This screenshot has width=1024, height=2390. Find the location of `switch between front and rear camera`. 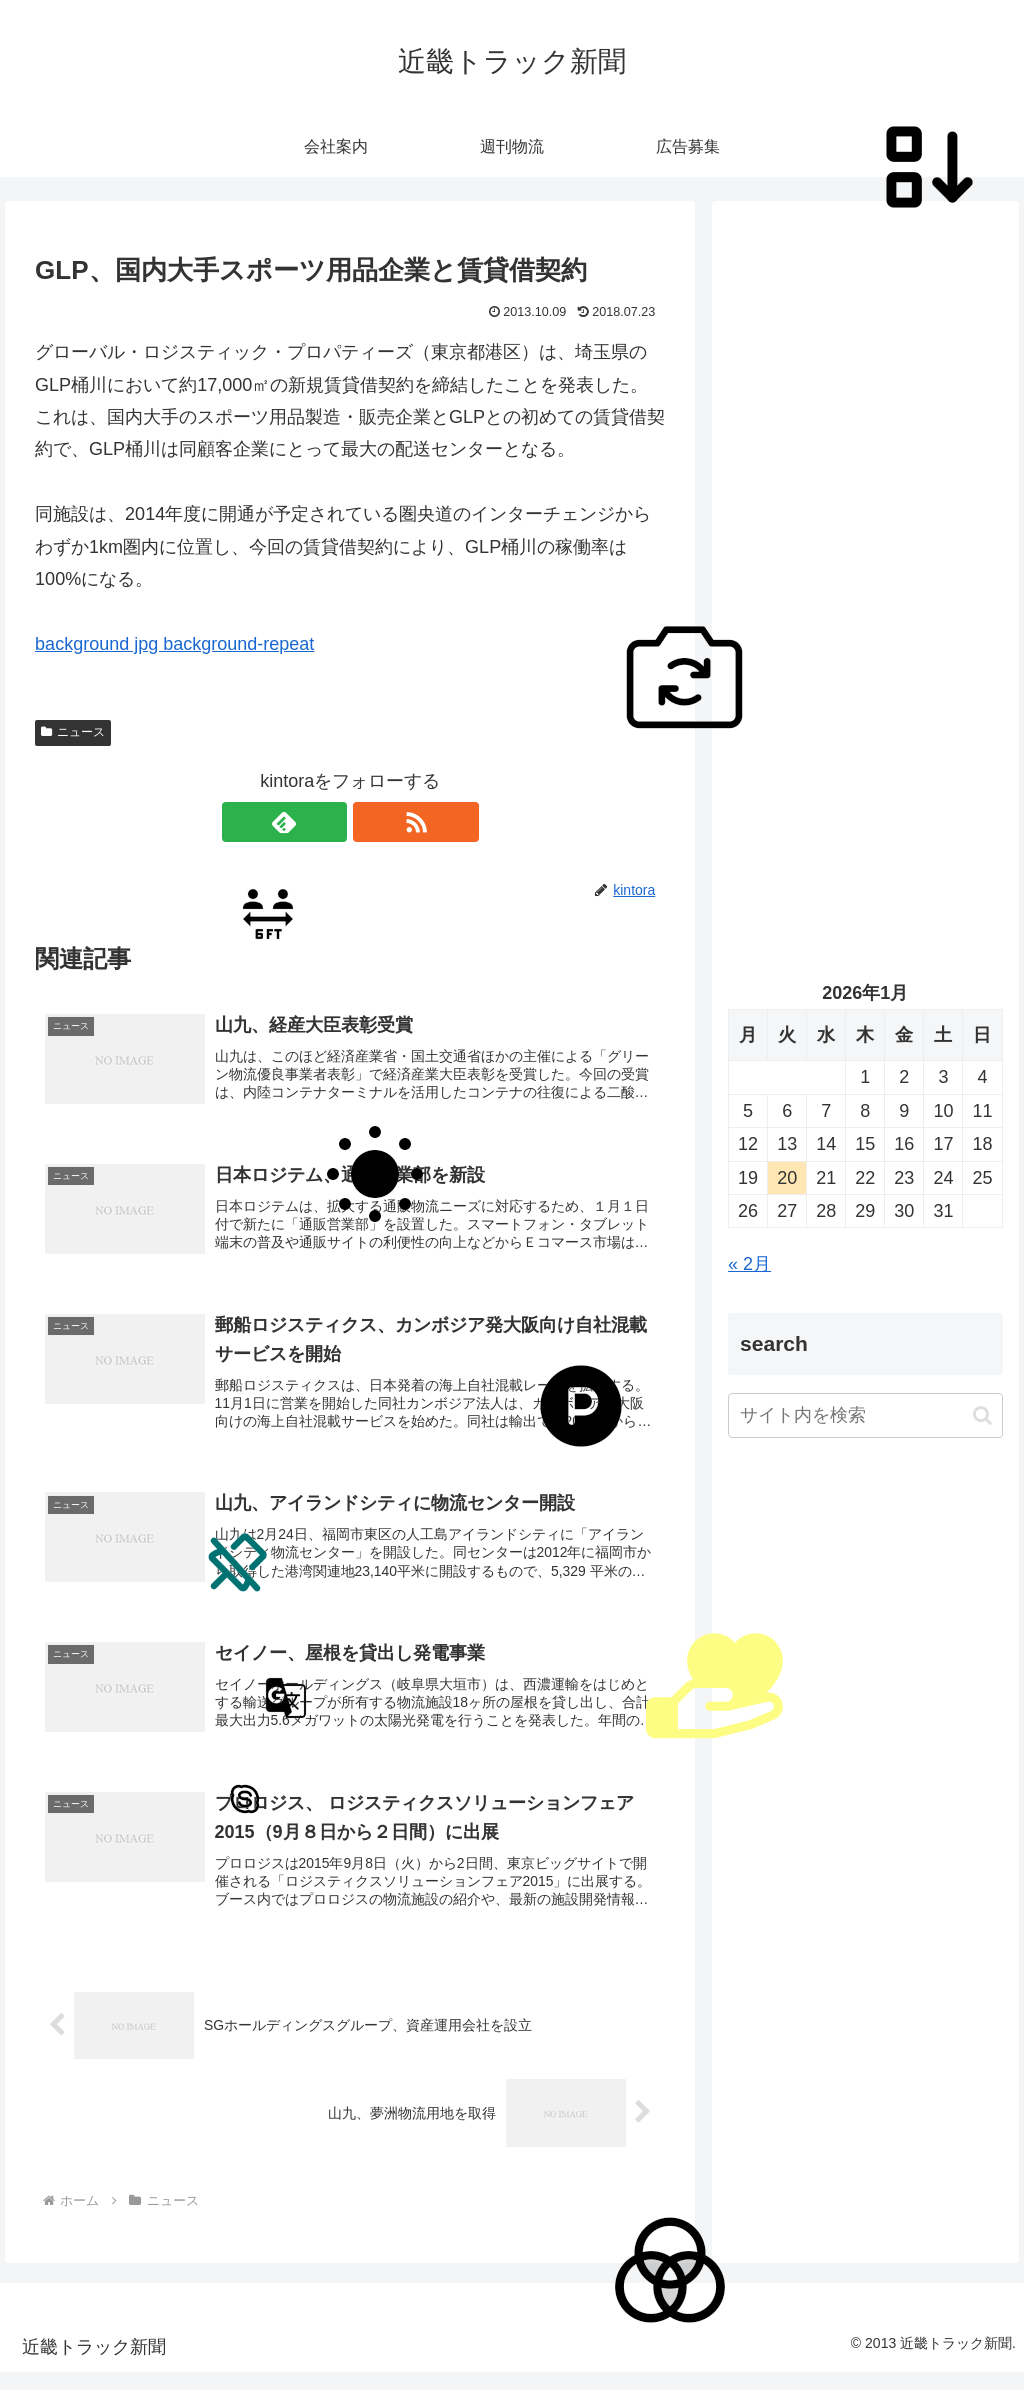

switch between front and rear camera is located at coordinates (684, 679).